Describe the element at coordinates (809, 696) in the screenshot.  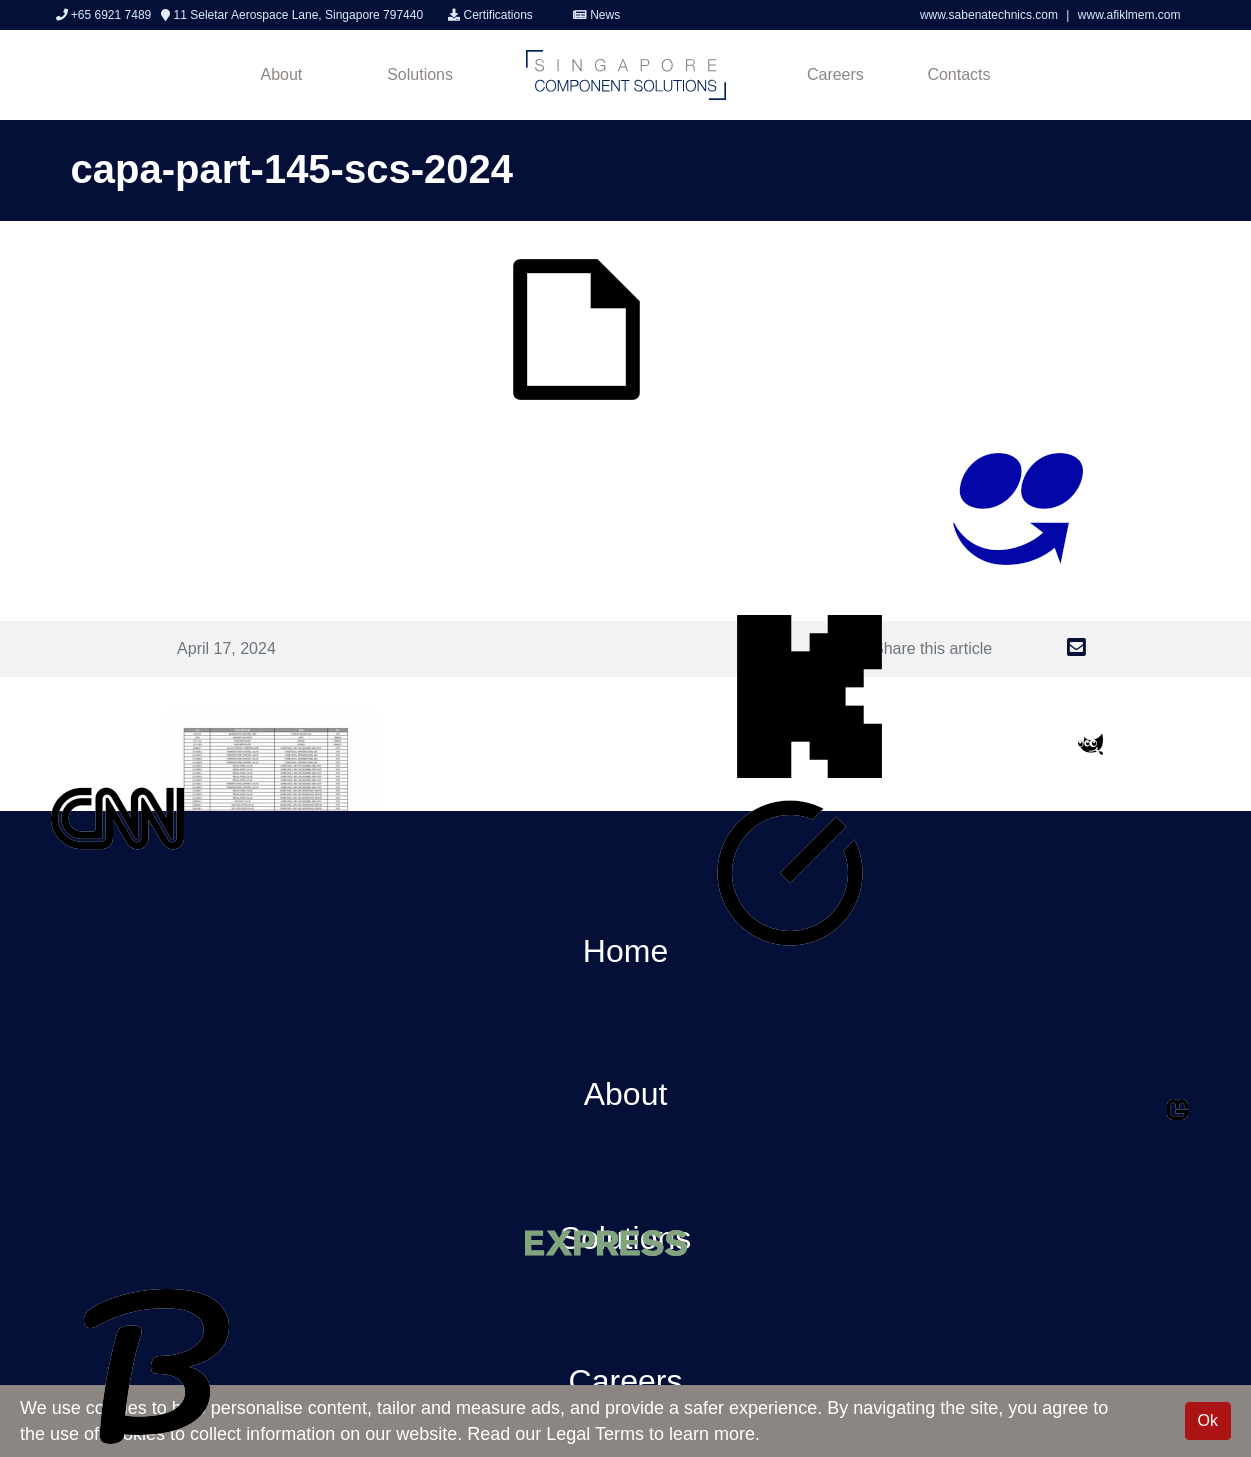
I see `open the Kick streaming app` at that location.